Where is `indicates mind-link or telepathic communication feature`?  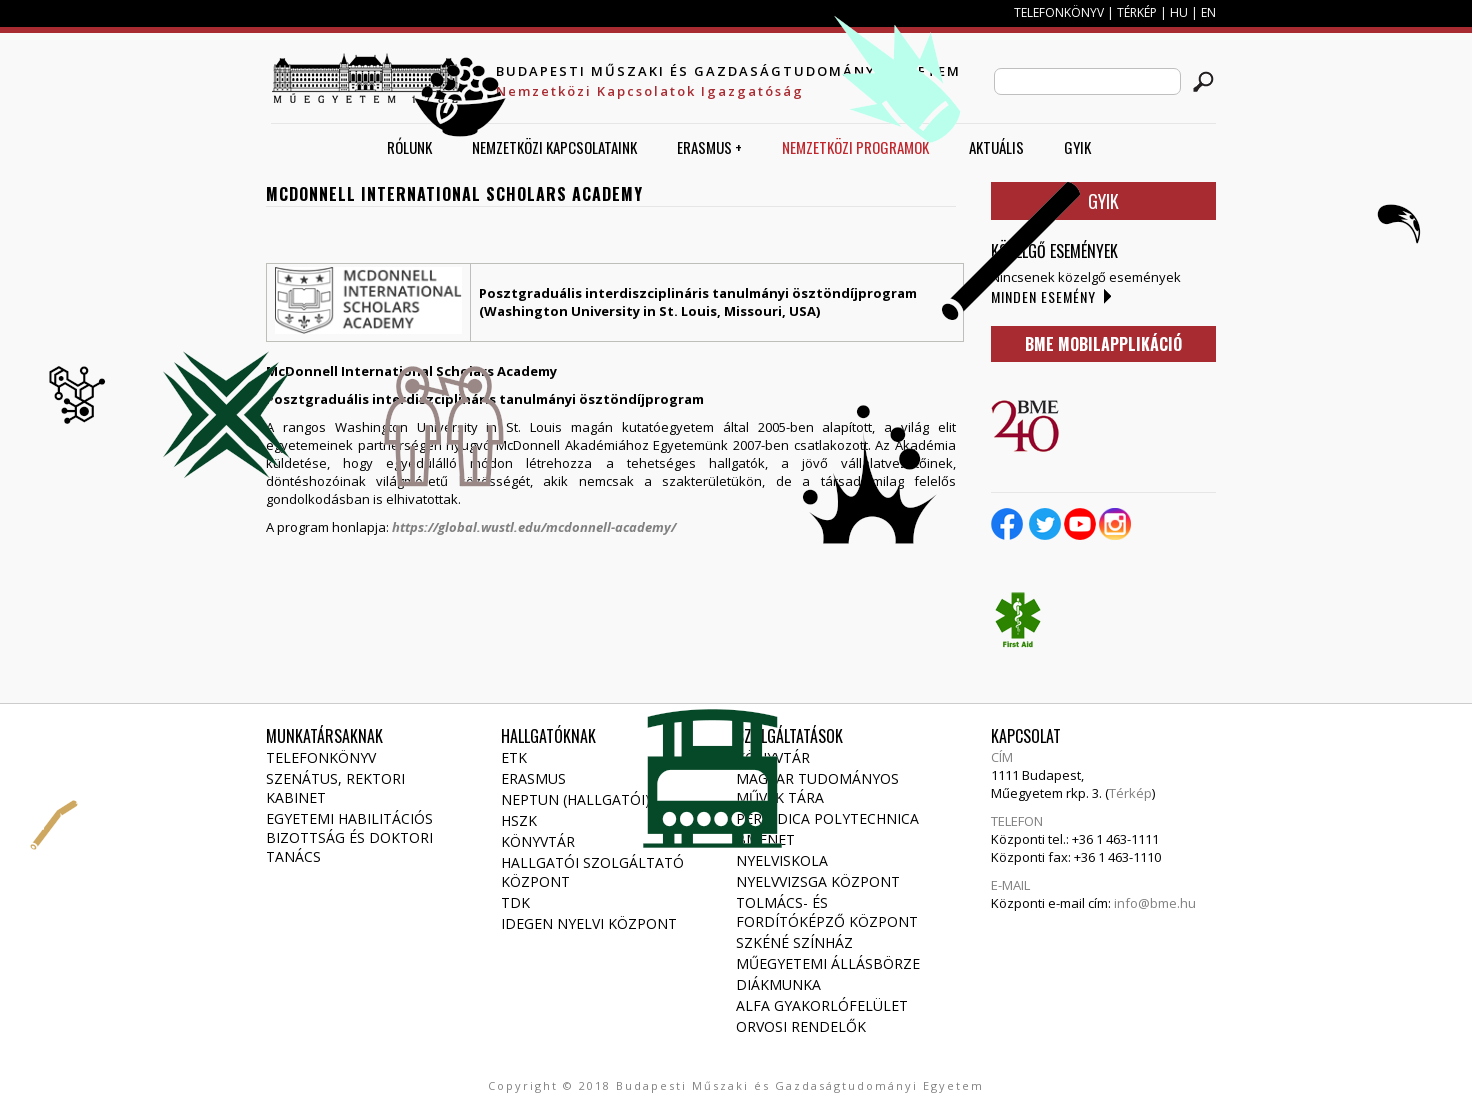
indicates mind-link or telepathic communication feature is located at coordinates (444, 426).